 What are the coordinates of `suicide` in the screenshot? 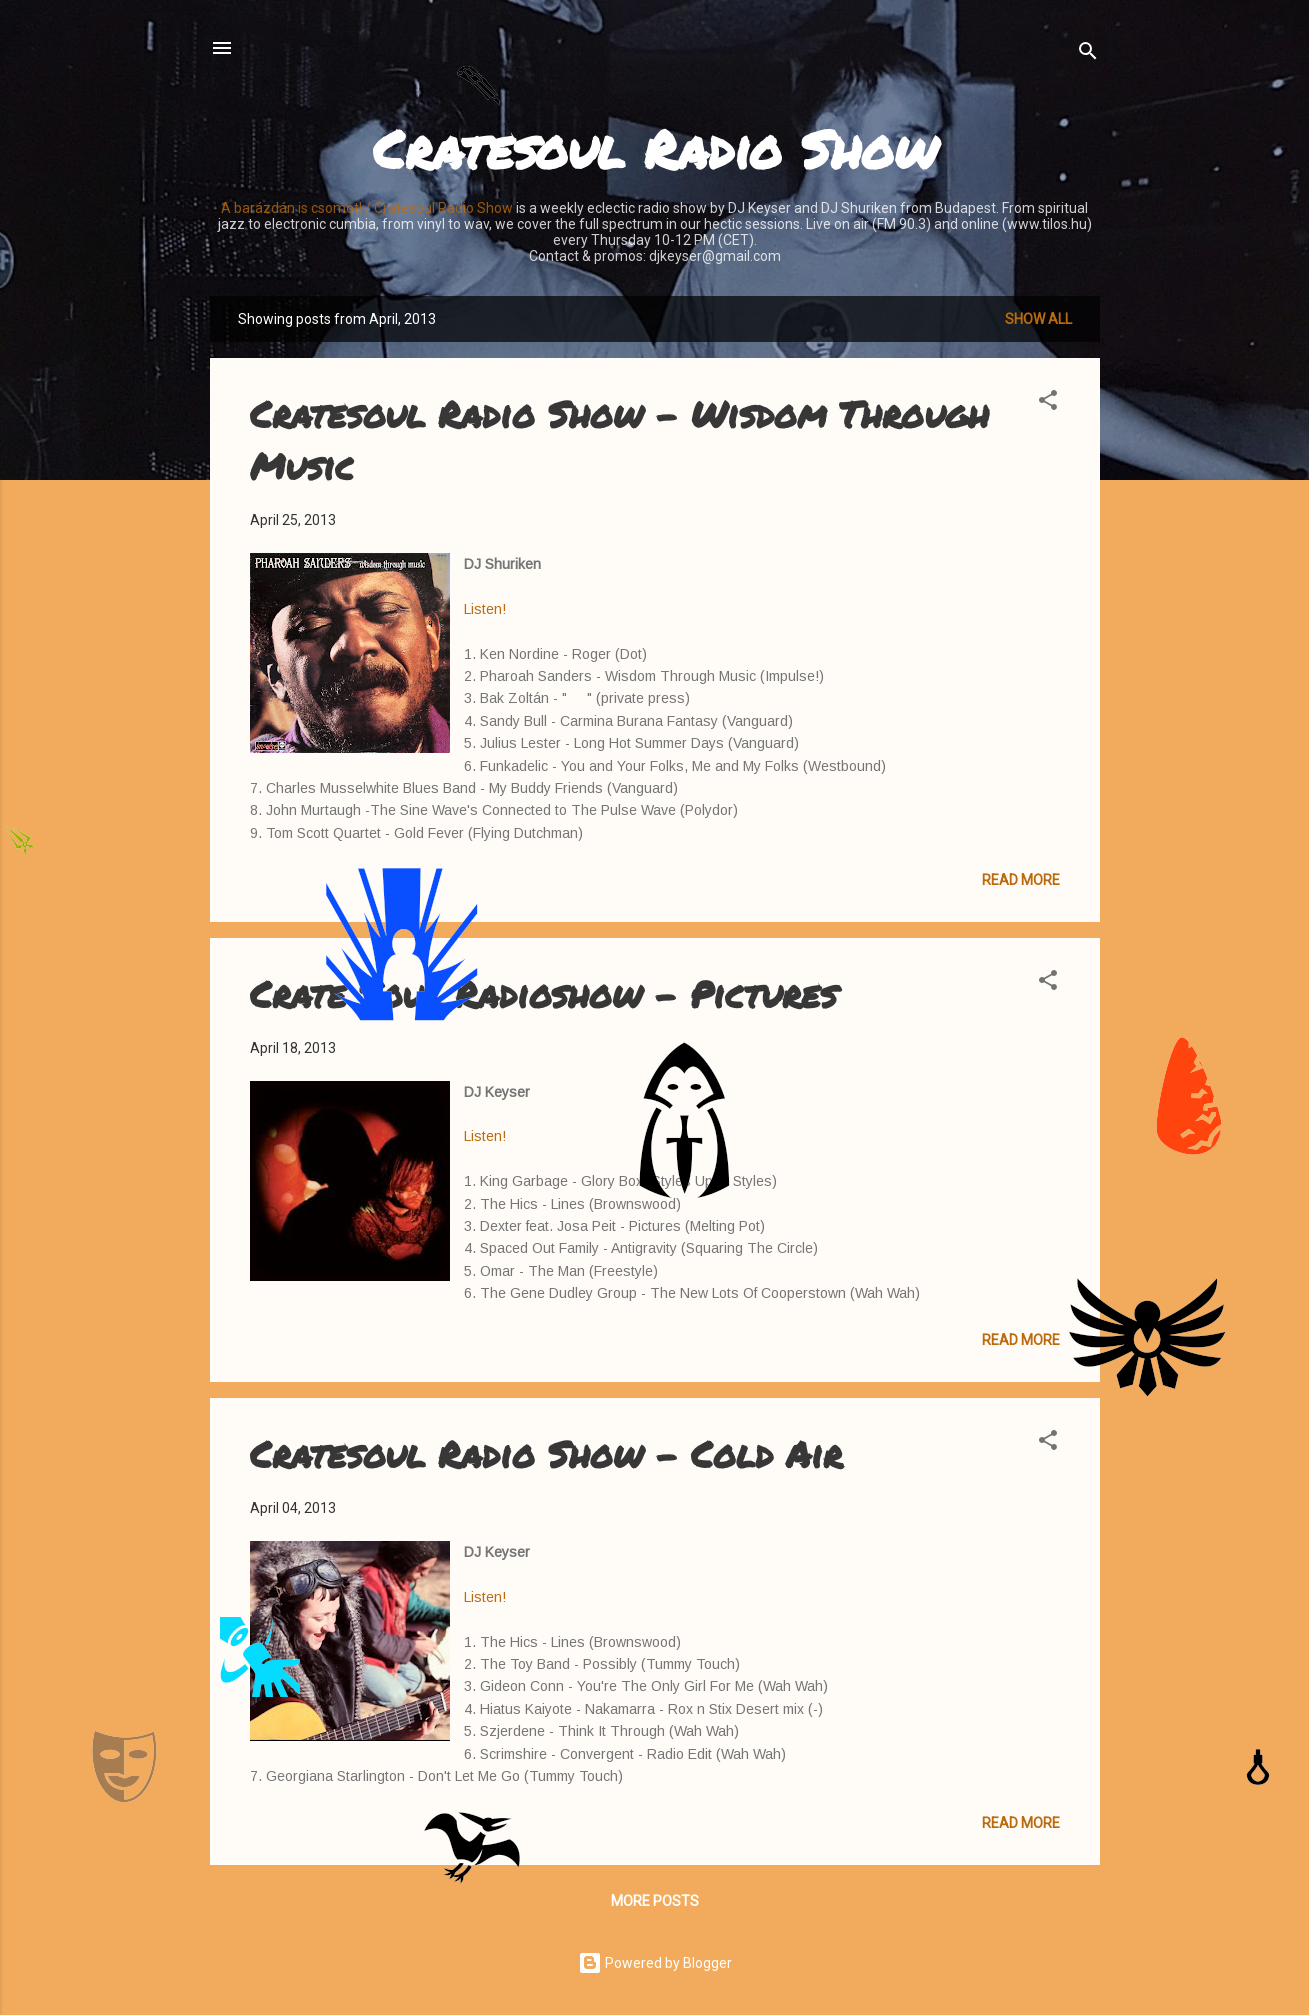 It's located at (1258, 1767).